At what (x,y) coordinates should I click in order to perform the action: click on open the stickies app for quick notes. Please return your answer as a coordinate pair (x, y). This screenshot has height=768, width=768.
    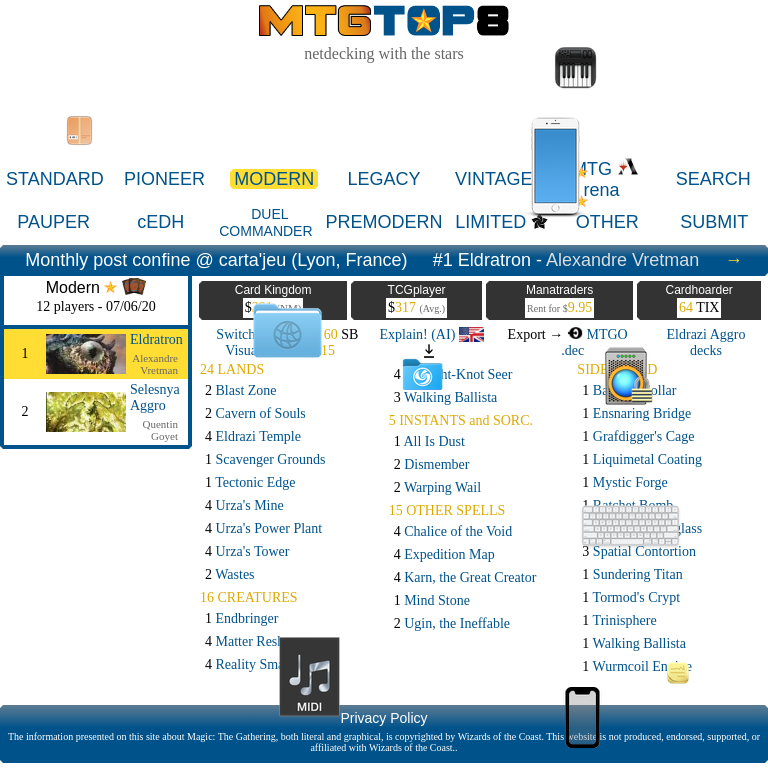
    Looking at the image, I should click on (678, 673).